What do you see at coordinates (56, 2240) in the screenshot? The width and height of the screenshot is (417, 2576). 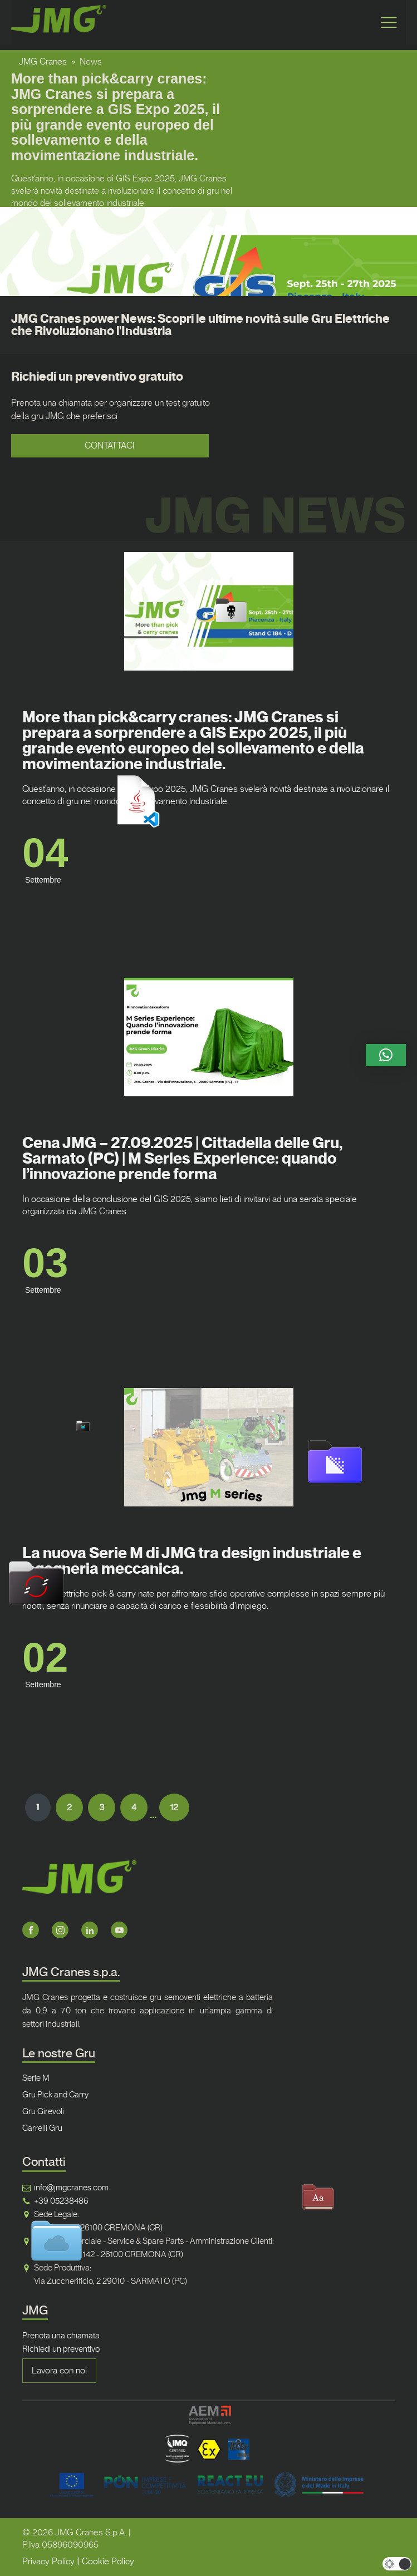 I see `access cloud-synced files and folders` at bounding box center [56, 2240].